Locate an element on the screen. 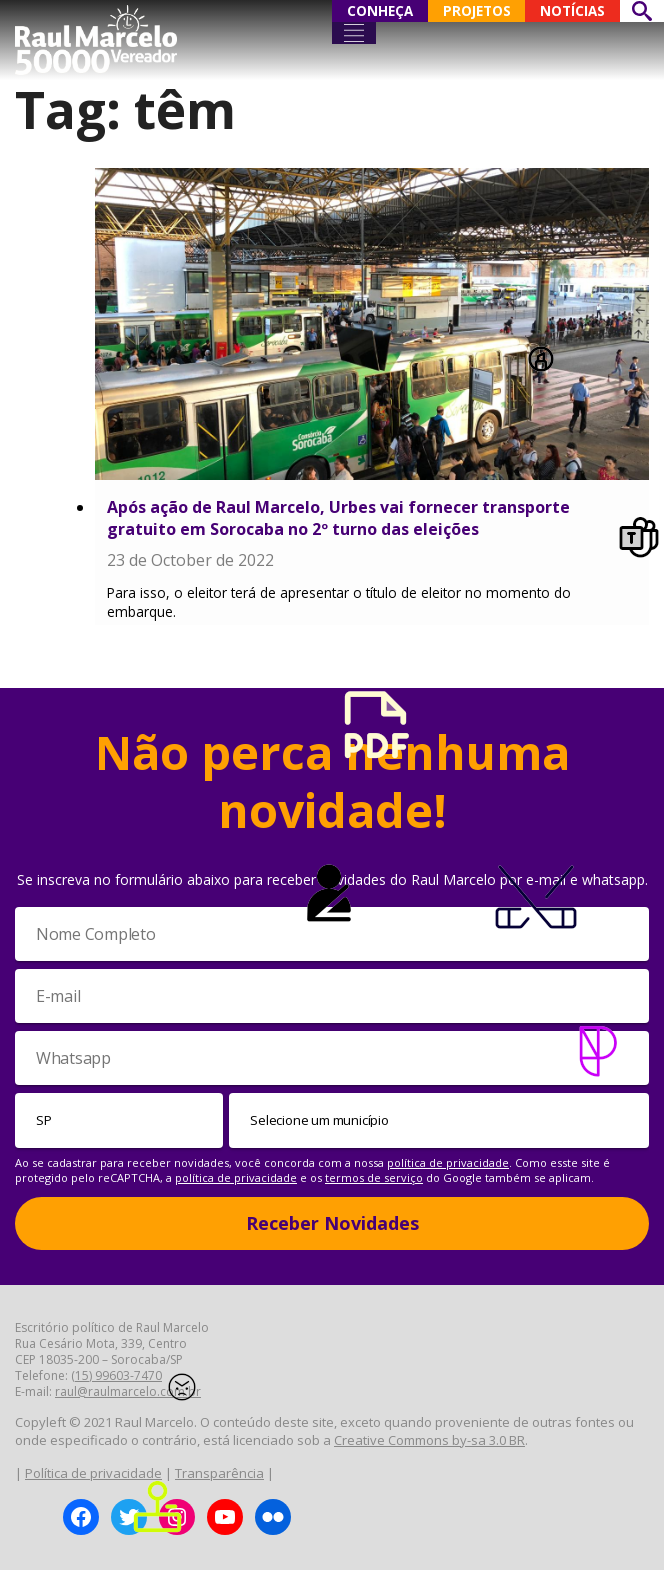 The width and height of the screenshot is (664, 1570). view hockey scores or game updates is located at coordinates (536, 897).